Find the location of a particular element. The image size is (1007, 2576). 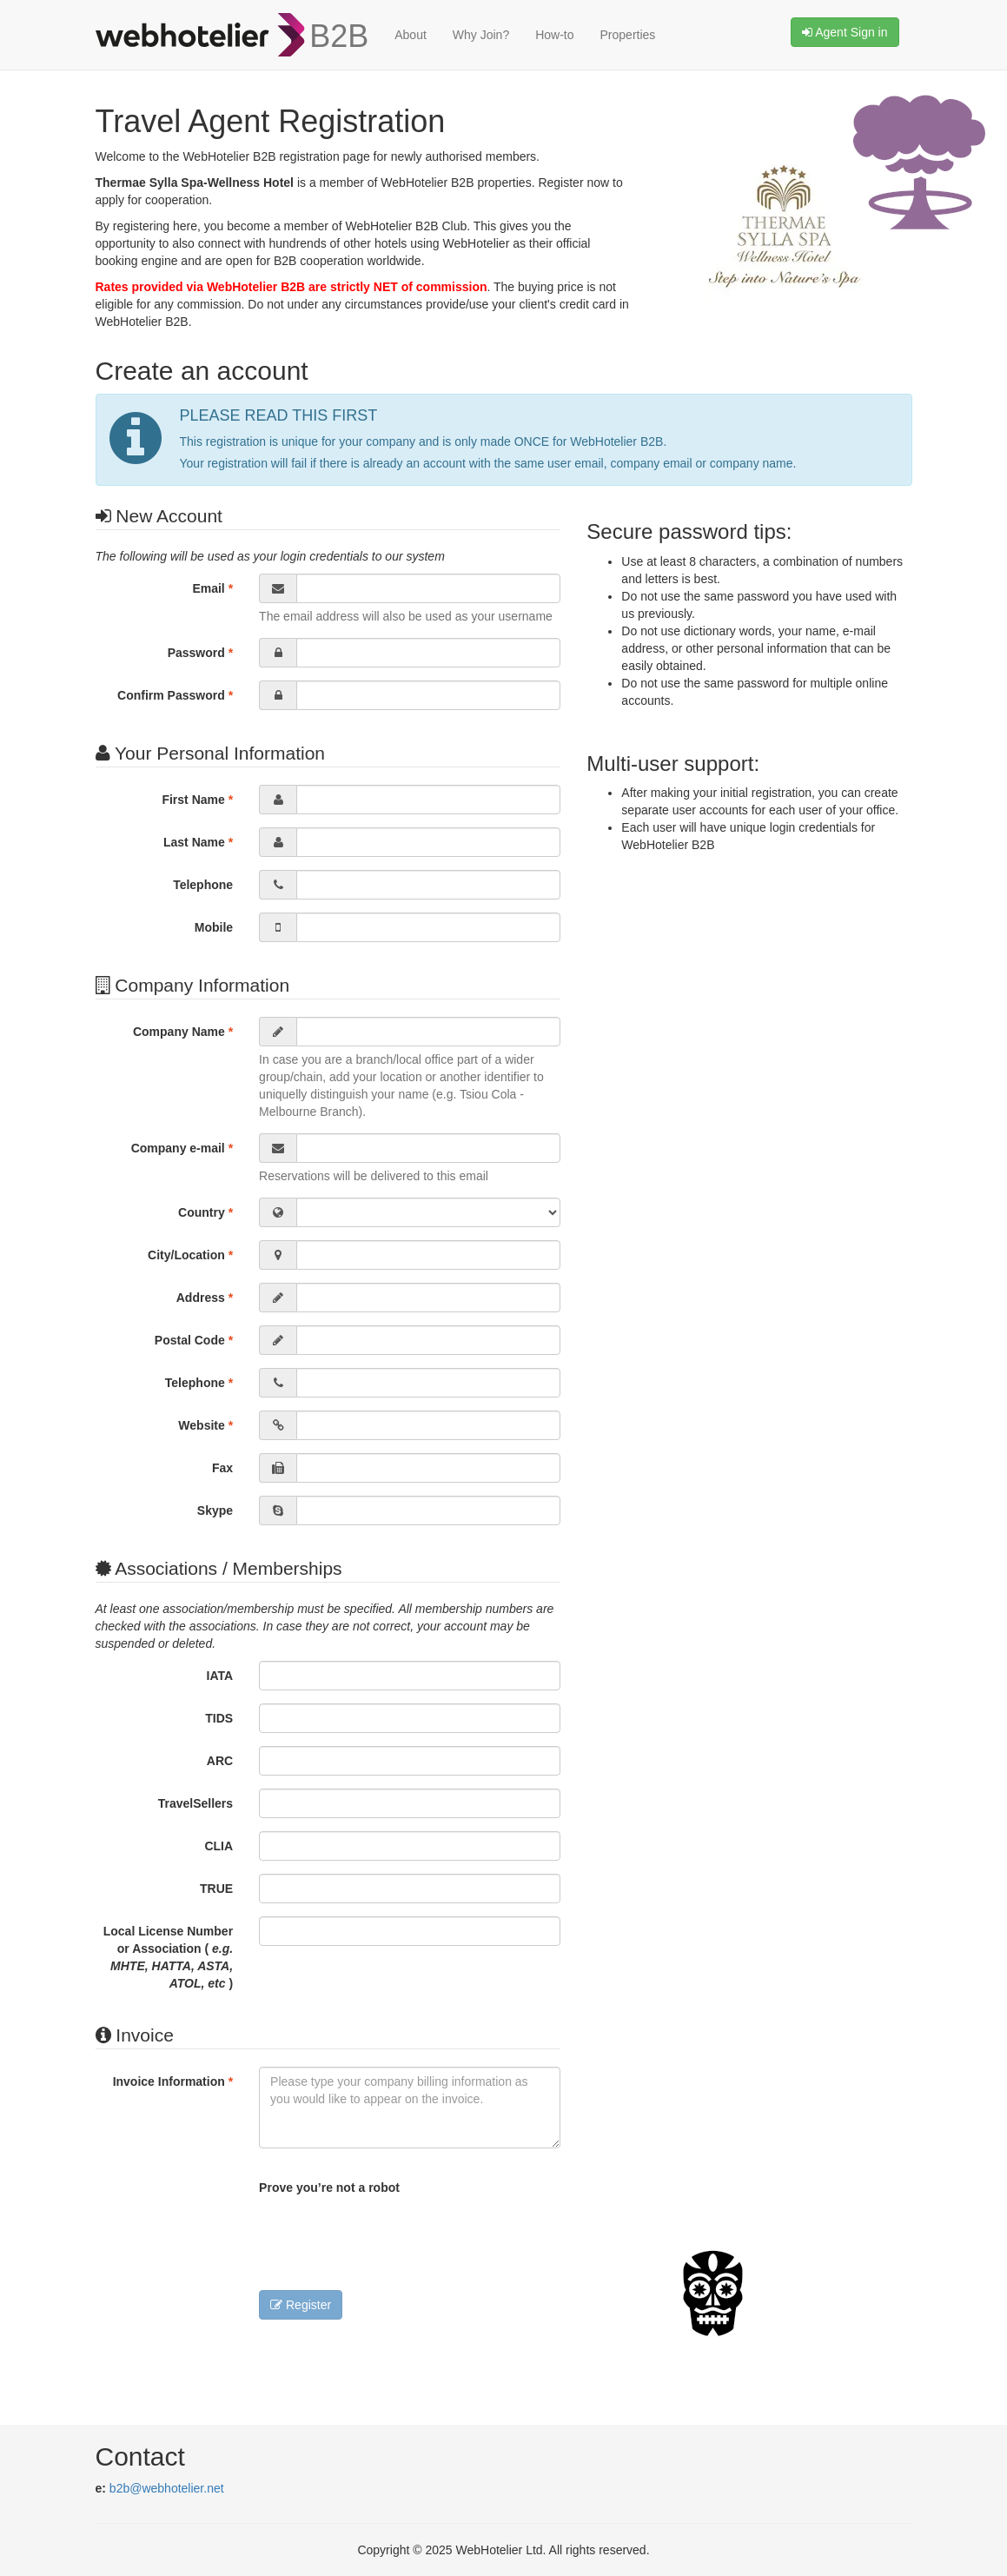

día de los muertos themed game element or decoration is located at coordinates (712, 2292).